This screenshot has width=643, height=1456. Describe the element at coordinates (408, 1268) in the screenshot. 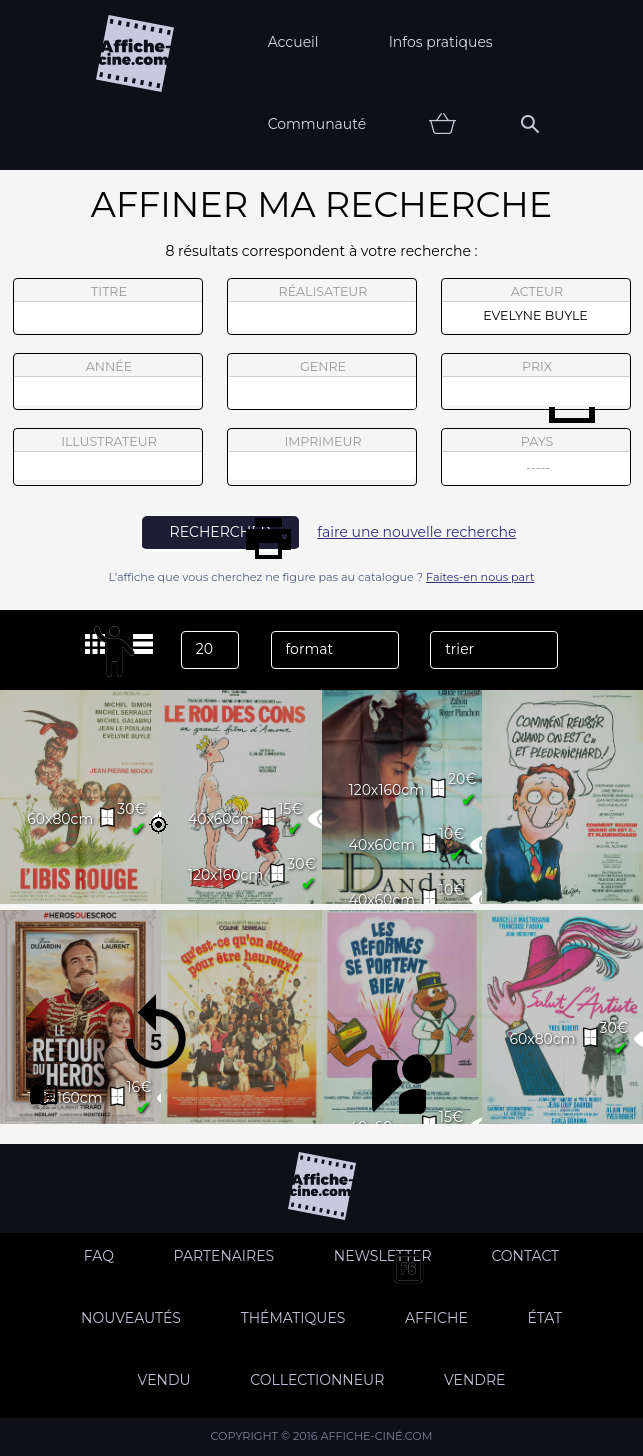

I see `press F6 keyboard shortcut` at that location.